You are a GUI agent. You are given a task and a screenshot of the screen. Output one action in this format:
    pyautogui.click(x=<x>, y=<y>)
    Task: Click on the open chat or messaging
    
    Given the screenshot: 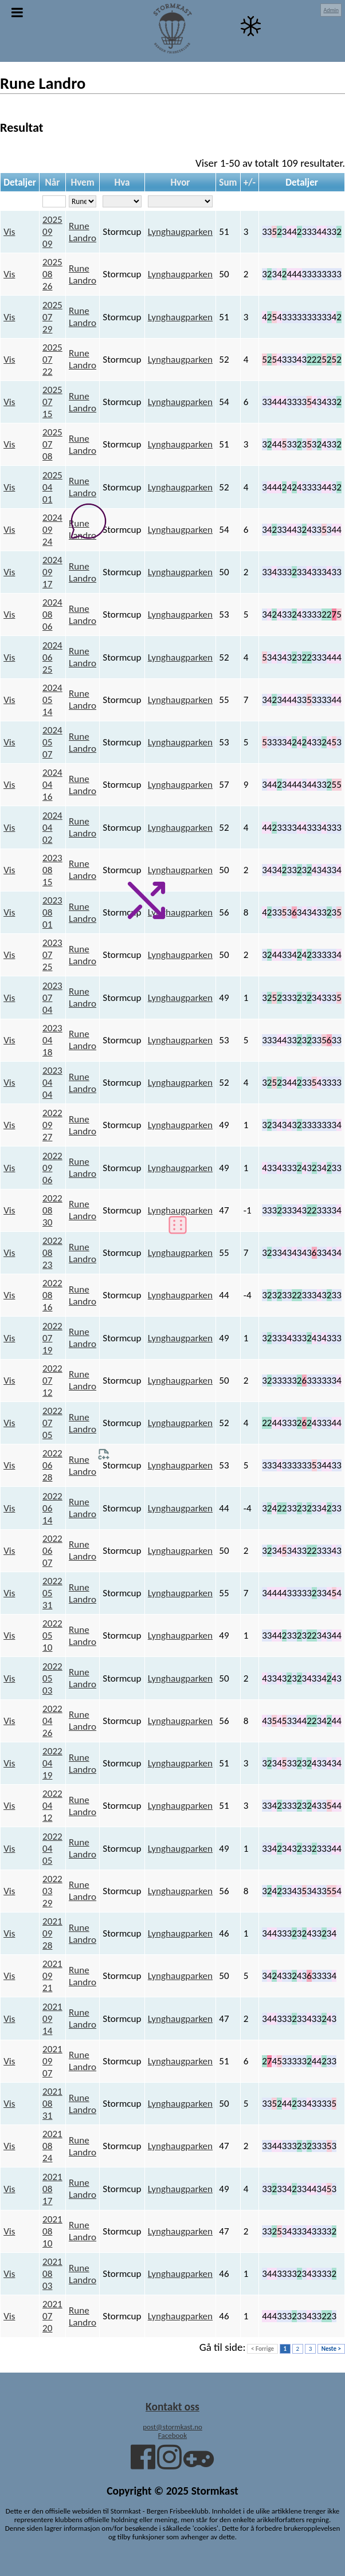 What is the action you would take?
    pyautogui.click(x=88, y=521)
    